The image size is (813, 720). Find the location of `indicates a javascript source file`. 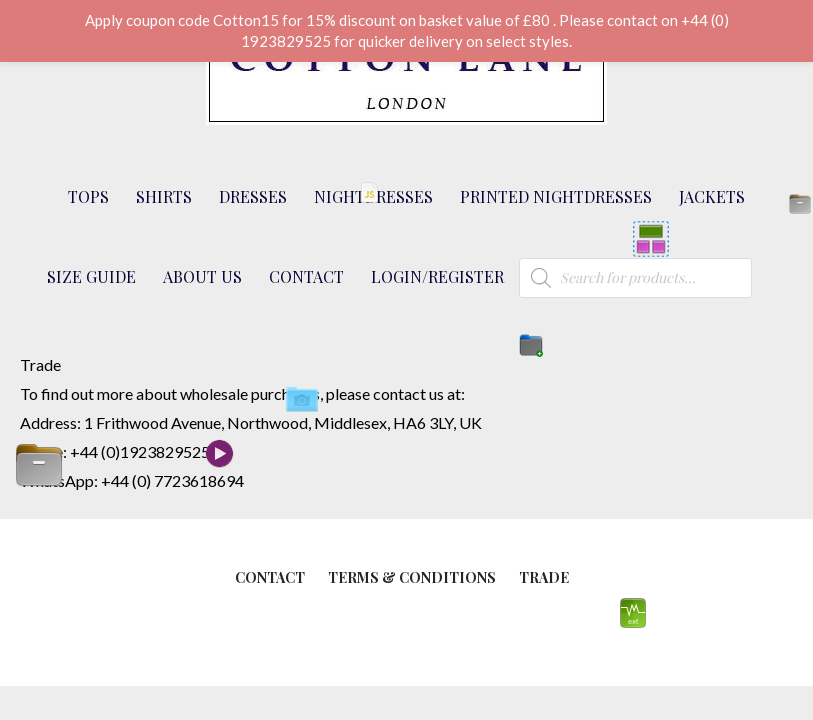

indicates a javascript source file is located at coordinates (369, 192).